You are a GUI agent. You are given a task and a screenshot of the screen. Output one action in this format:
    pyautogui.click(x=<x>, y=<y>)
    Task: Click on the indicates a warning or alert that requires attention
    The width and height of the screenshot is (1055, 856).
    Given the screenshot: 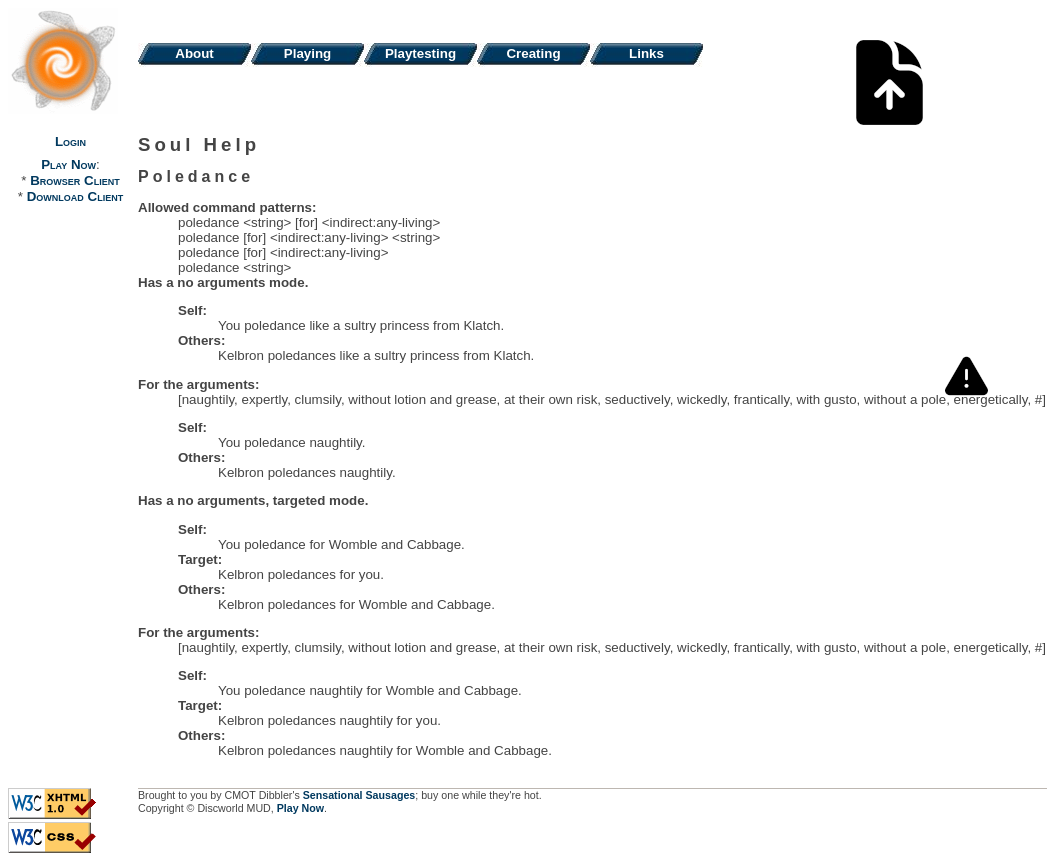 What is the action you would take?
    pyautogui.click(x=966, y=375)
    